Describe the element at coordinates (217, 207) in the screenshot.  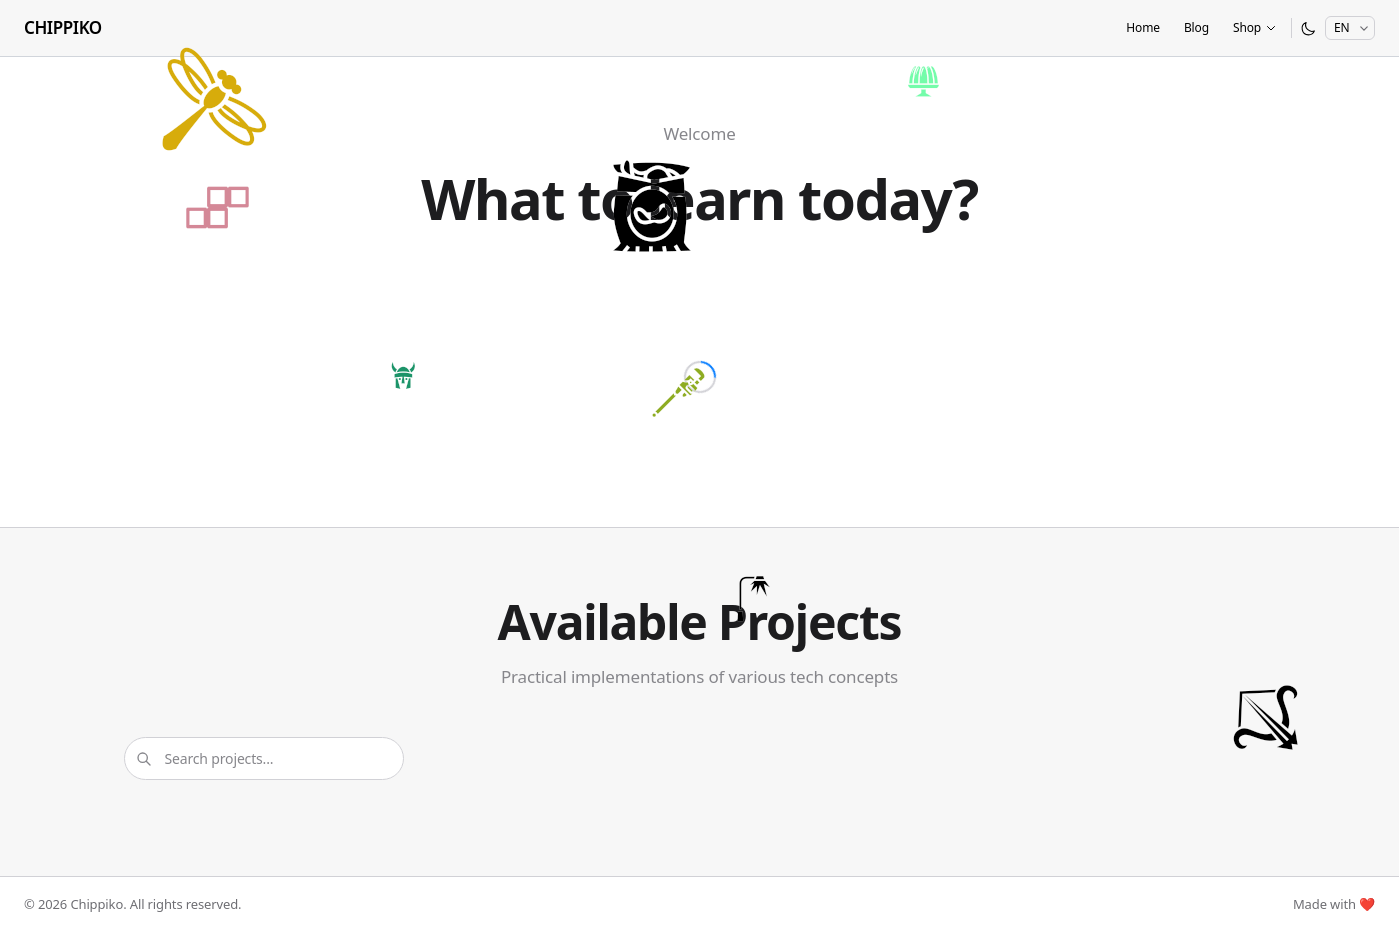
I see `tetris-style block piece in a game interface` at that location.